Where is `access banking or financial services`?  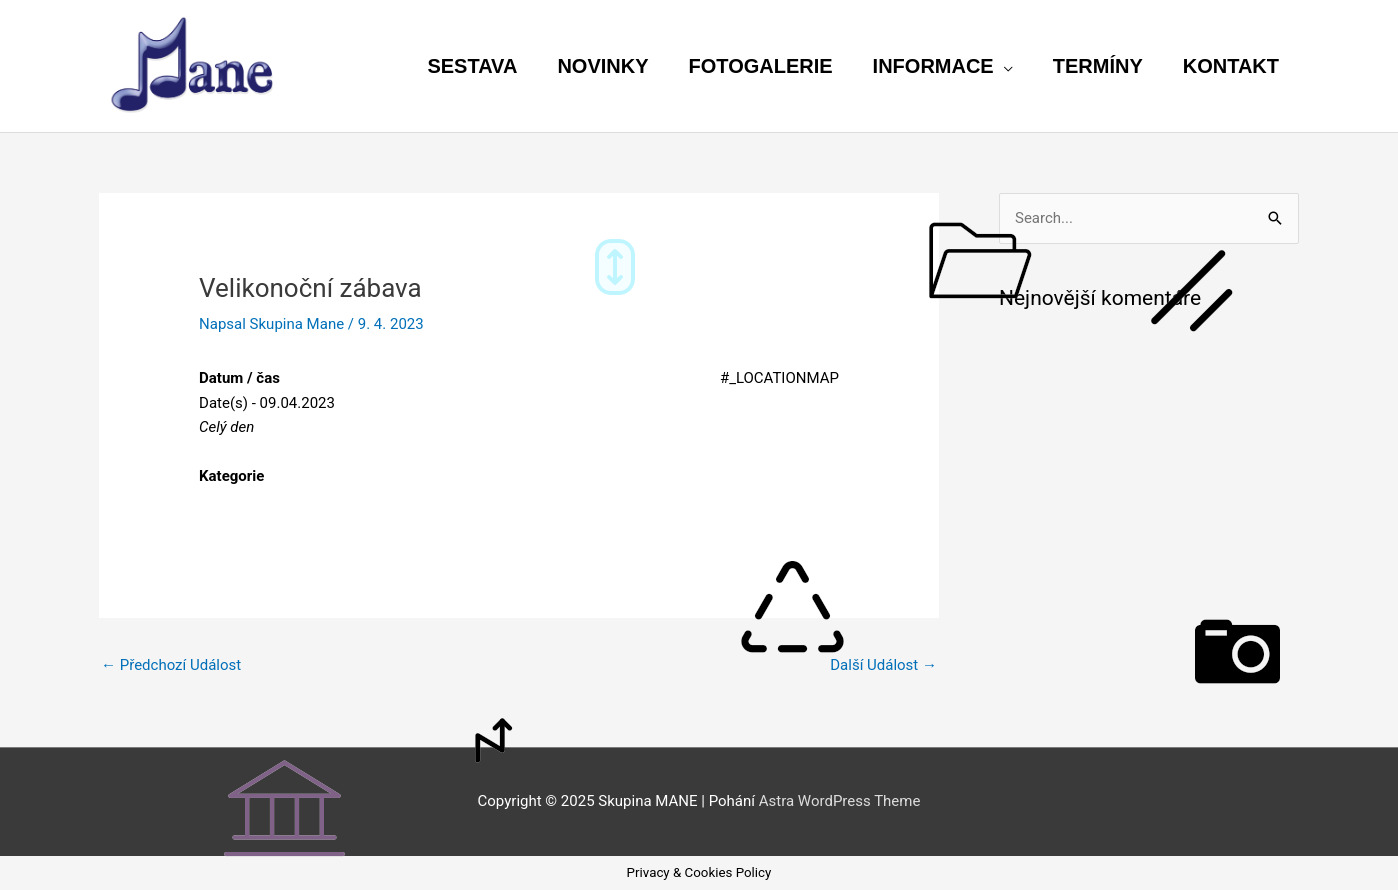
access banking or financial services is located at coordinates (284, 812).